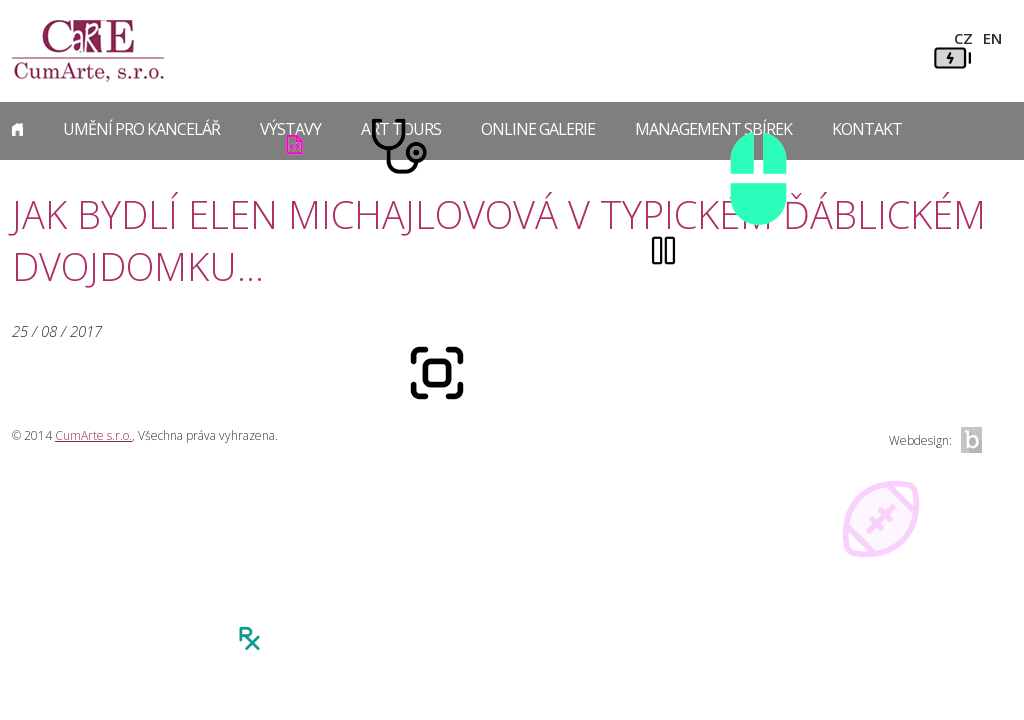 Image resolution: width=1024 pixels, height=720 pixels. What do you see at coordinates (437, 373) in the screenshot?
I see `scan or capture an object` at bounding box center [437, 373].